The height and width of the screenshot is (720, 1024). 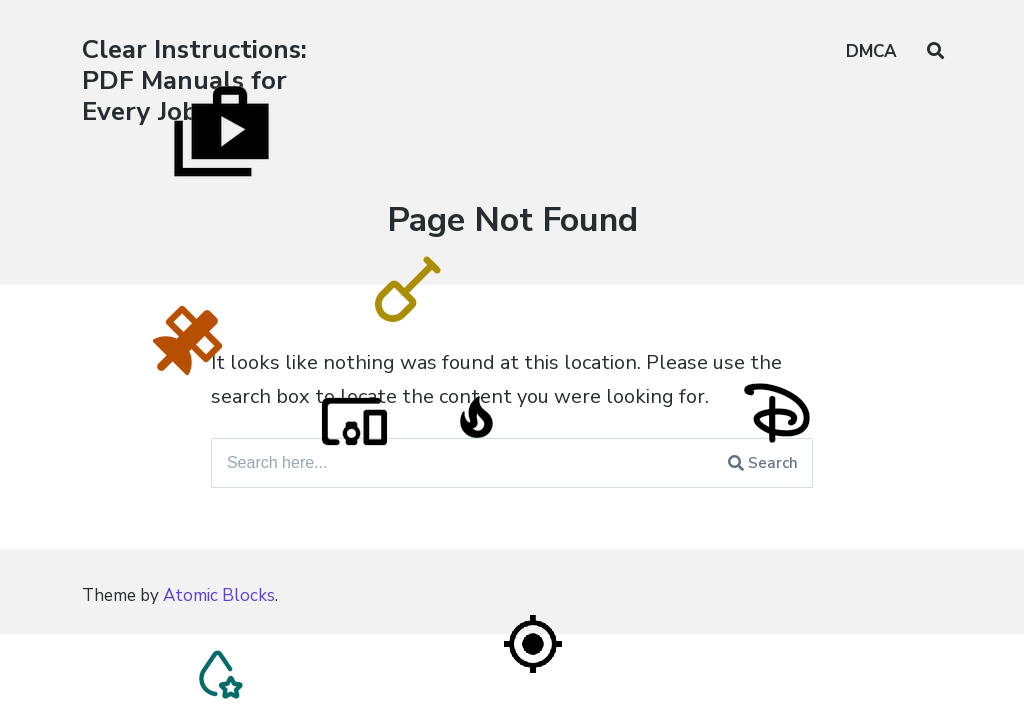 I want to click on access disney+ streaming service, so click(x=778, y=411).